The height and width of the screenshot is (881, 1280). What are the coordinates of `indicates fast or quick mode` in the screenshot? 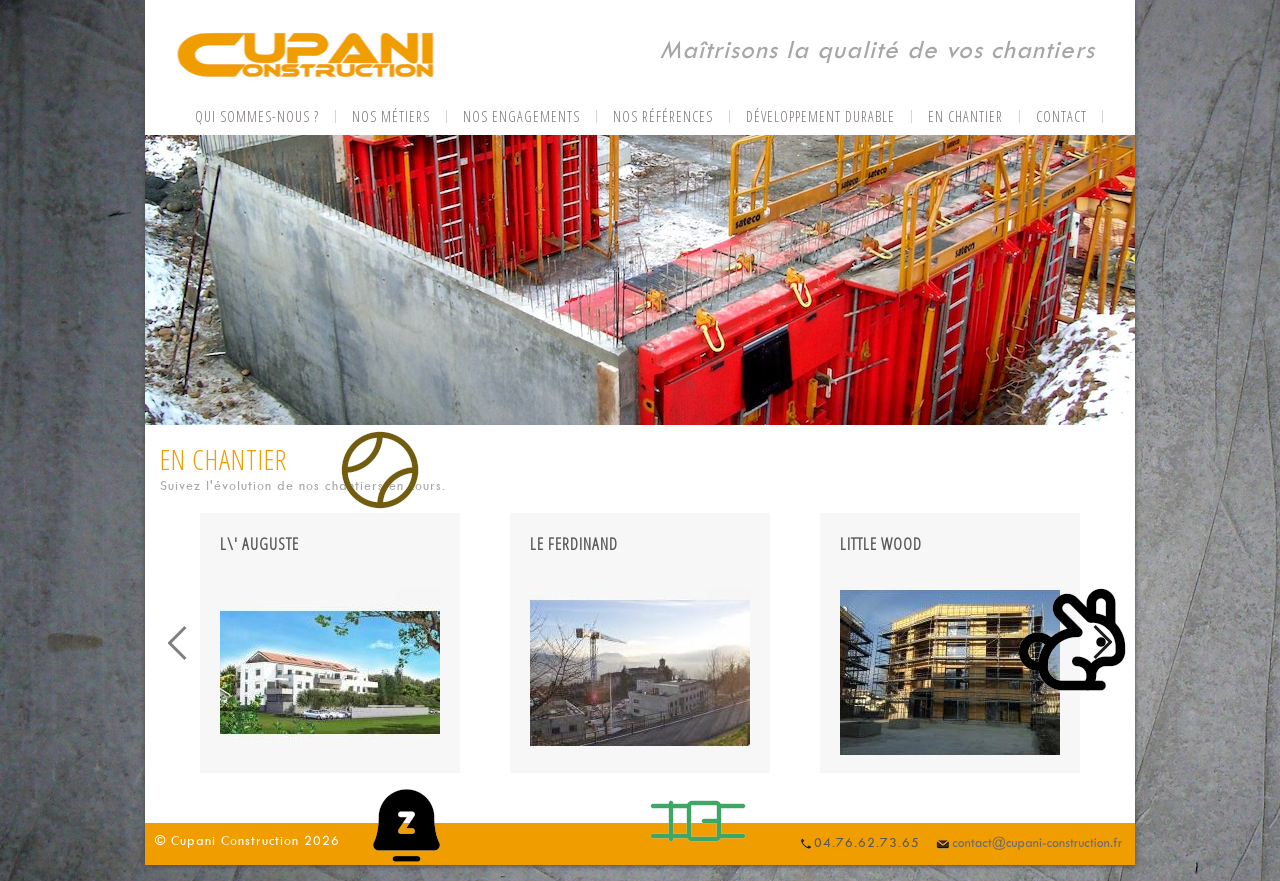 It's located at (1072, 642).